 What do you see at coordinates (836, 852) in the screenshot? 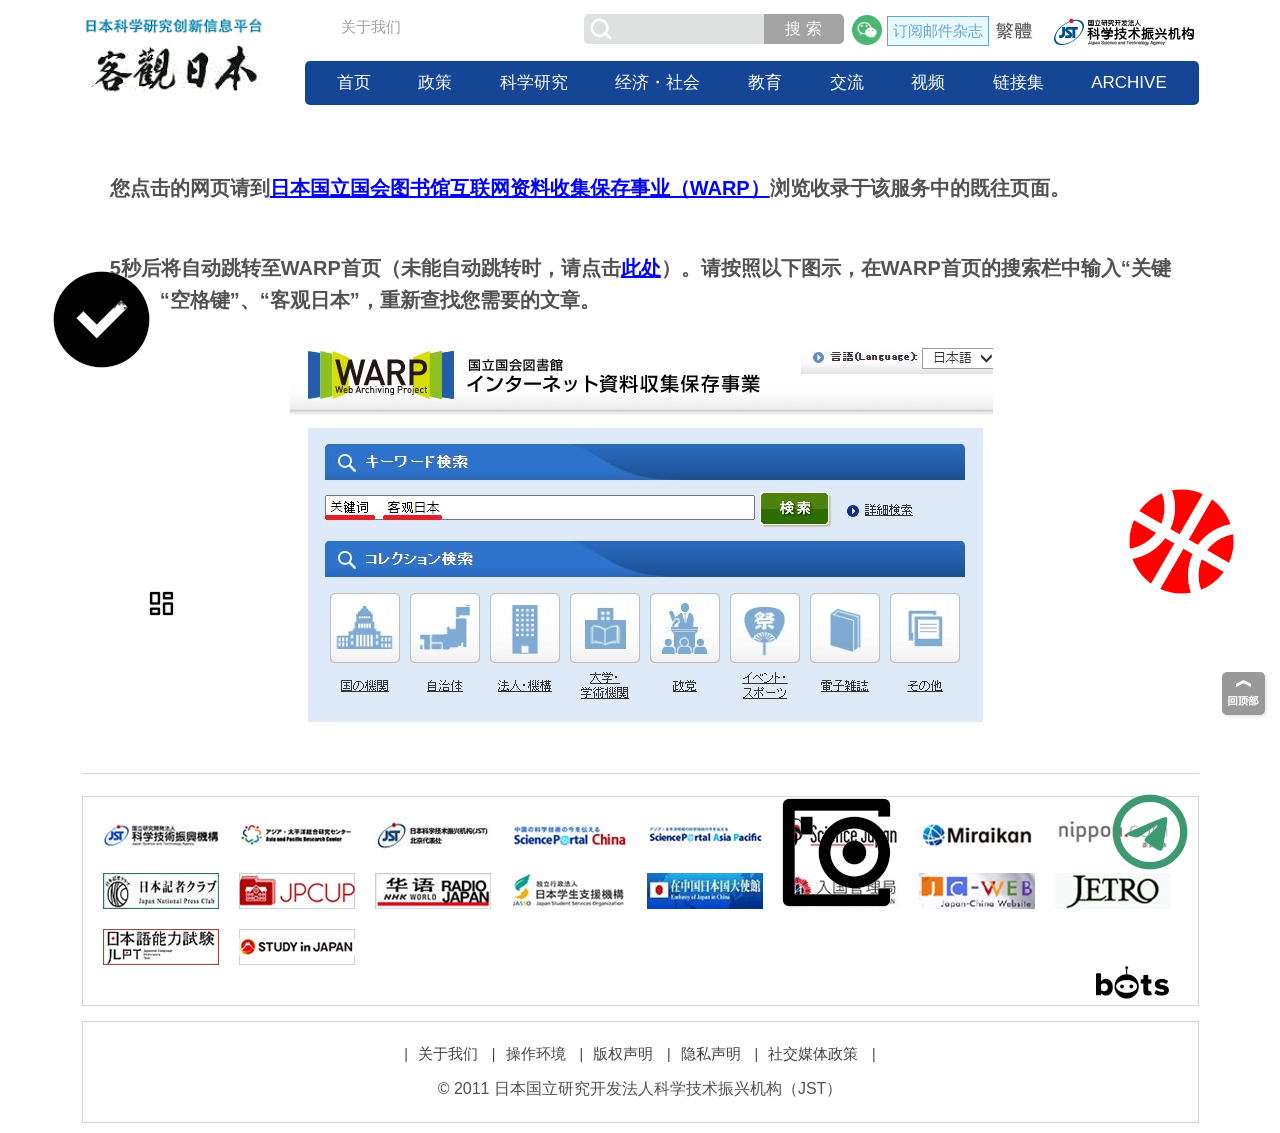
I see `access photo gallery` at bounding box center [836, 852].